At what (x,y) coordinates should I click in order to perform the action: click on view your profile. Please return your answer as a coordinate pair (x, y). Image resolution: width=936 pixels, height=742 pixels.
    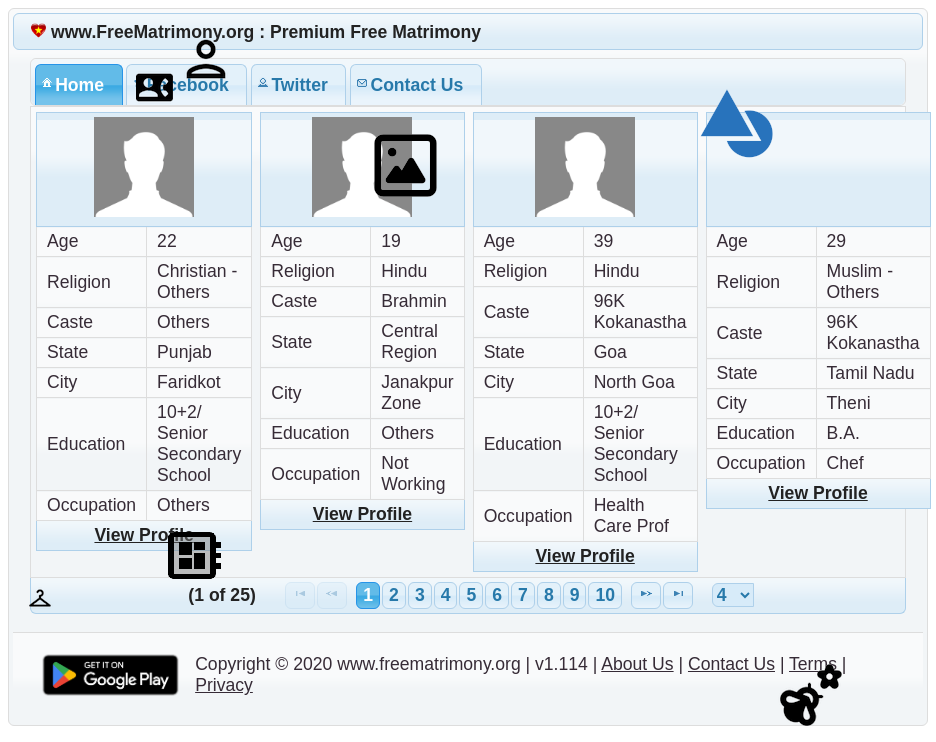
    Looking at the image, I should click on (206, 59).